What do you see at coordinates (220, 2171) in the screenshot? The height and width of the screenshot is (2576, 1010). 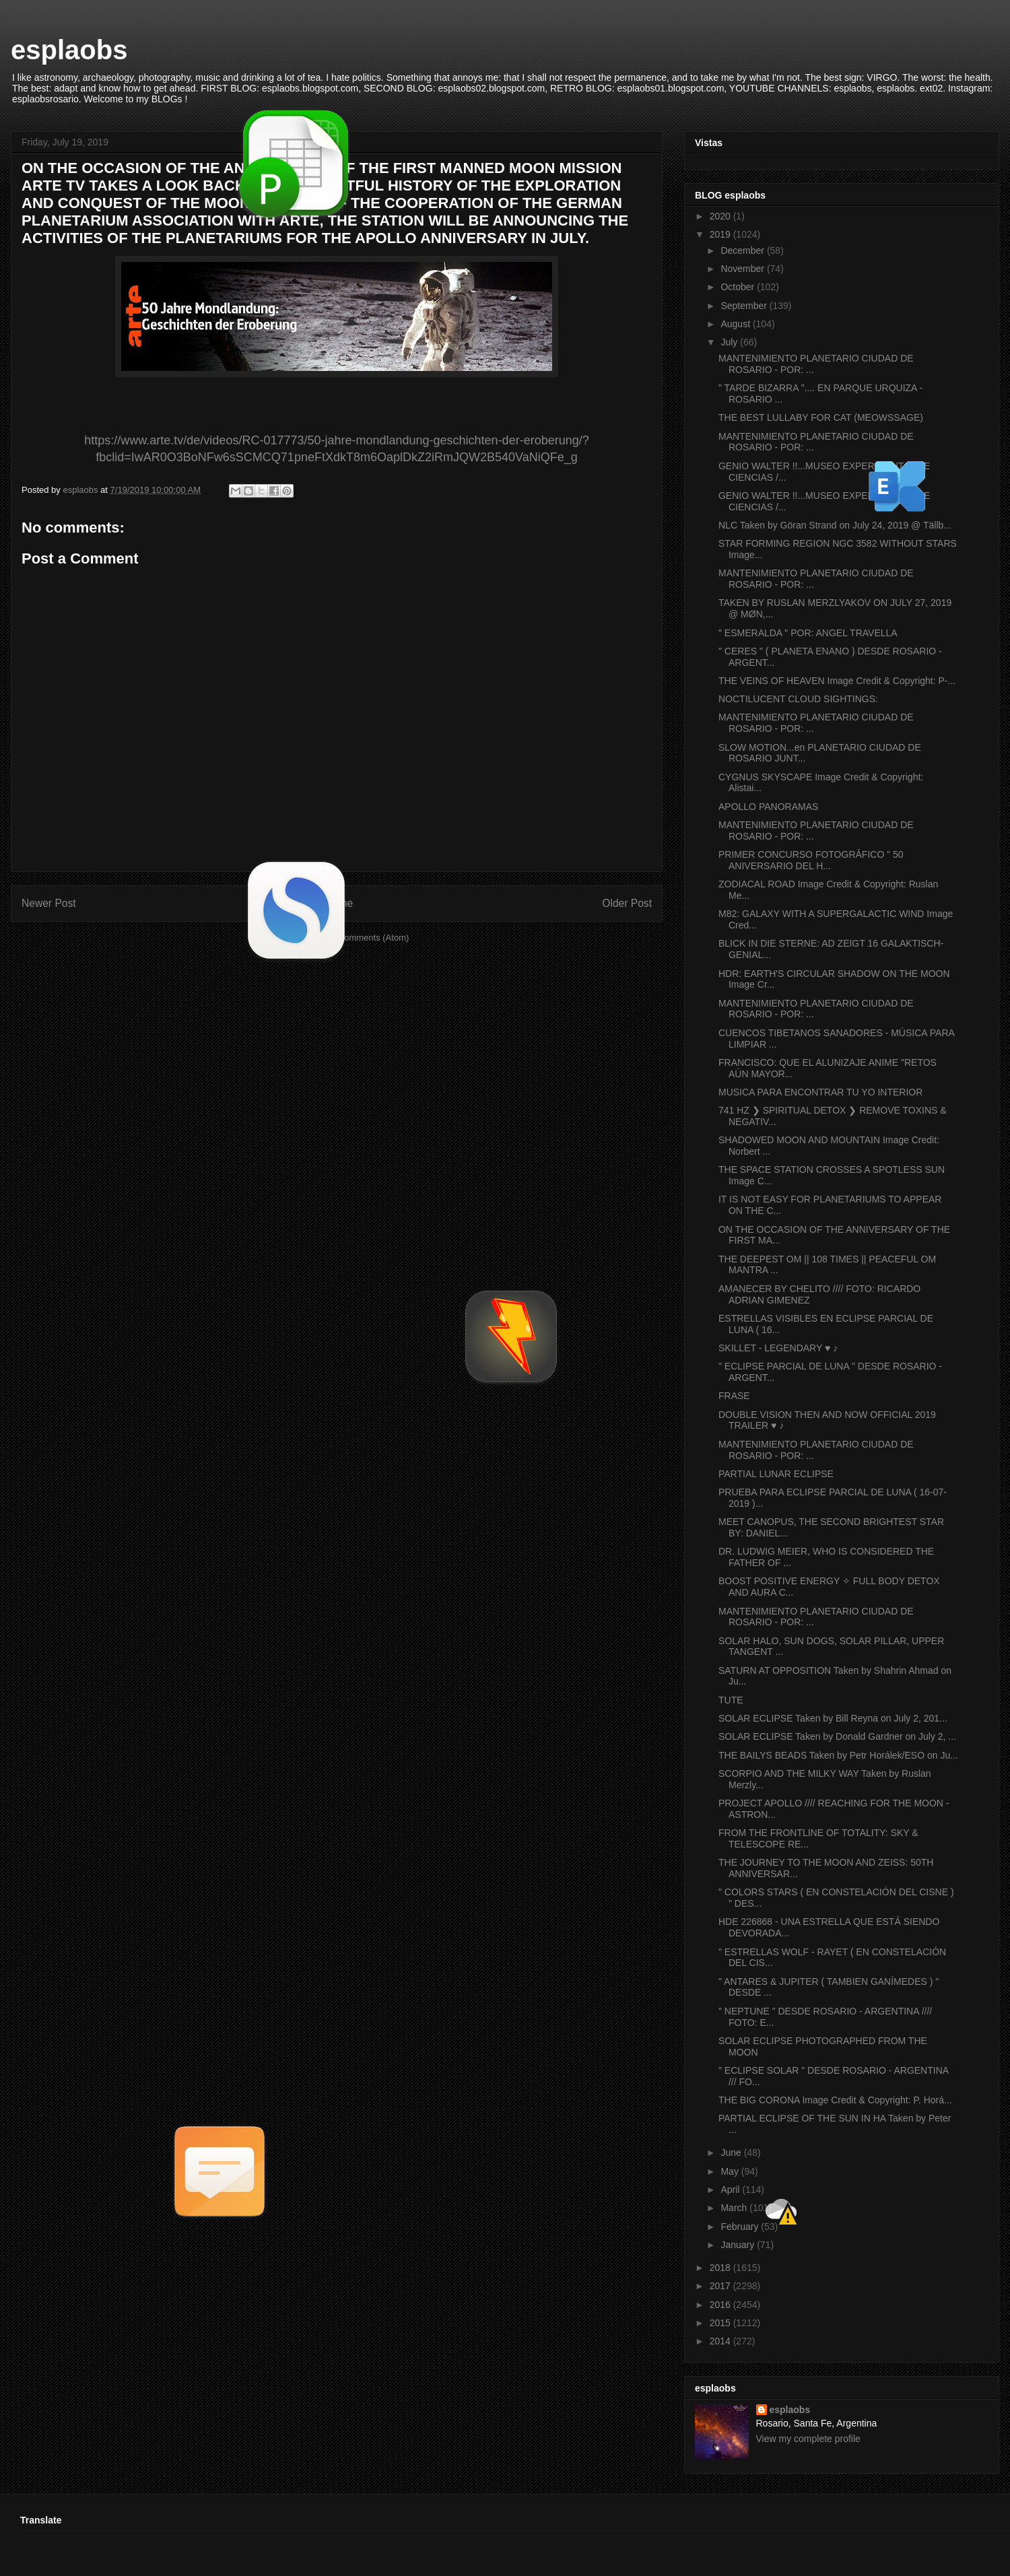 I see `open instant messaging app` at bounding box center [220, 2171].